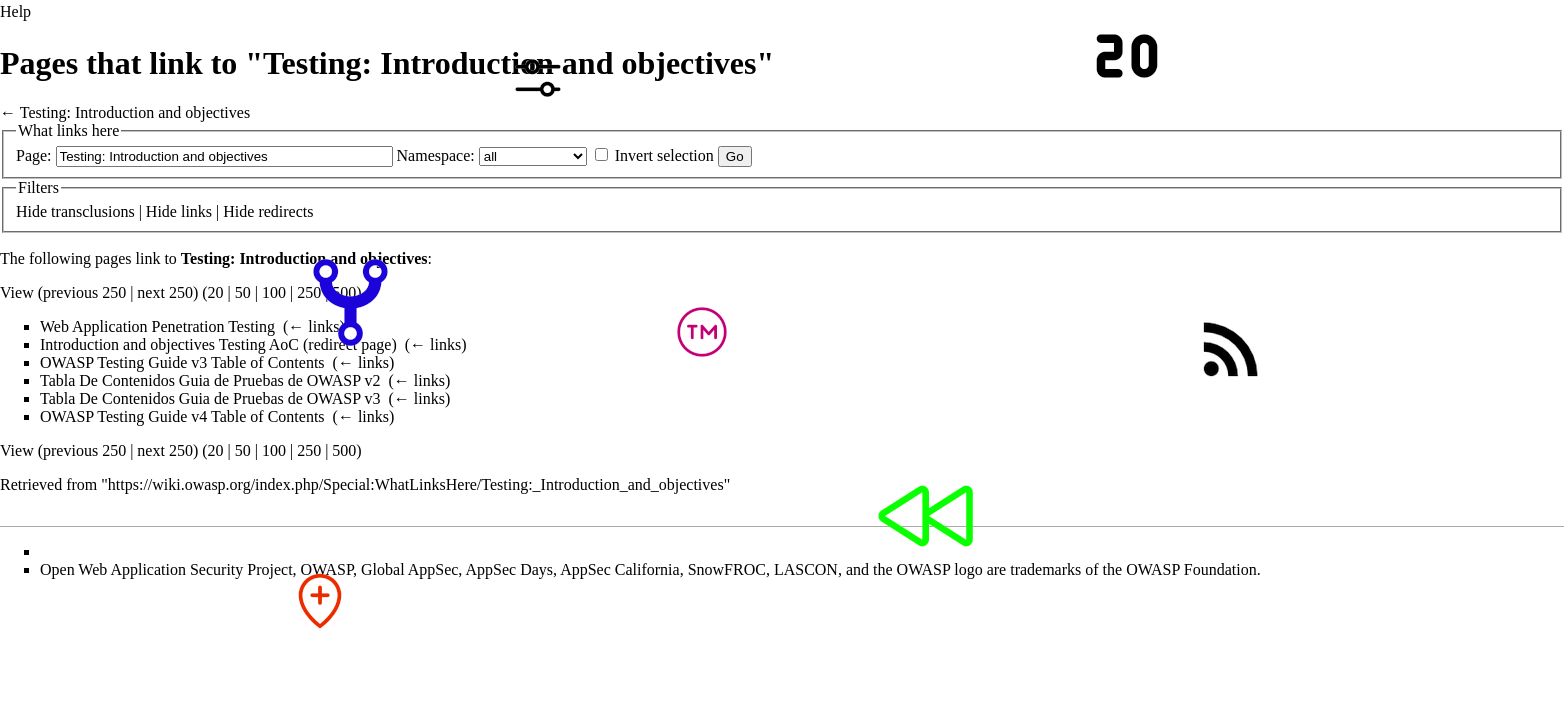  Describe the element at coordinates (320, 601) in the screenshot. I see `add a new location pin` at that location.